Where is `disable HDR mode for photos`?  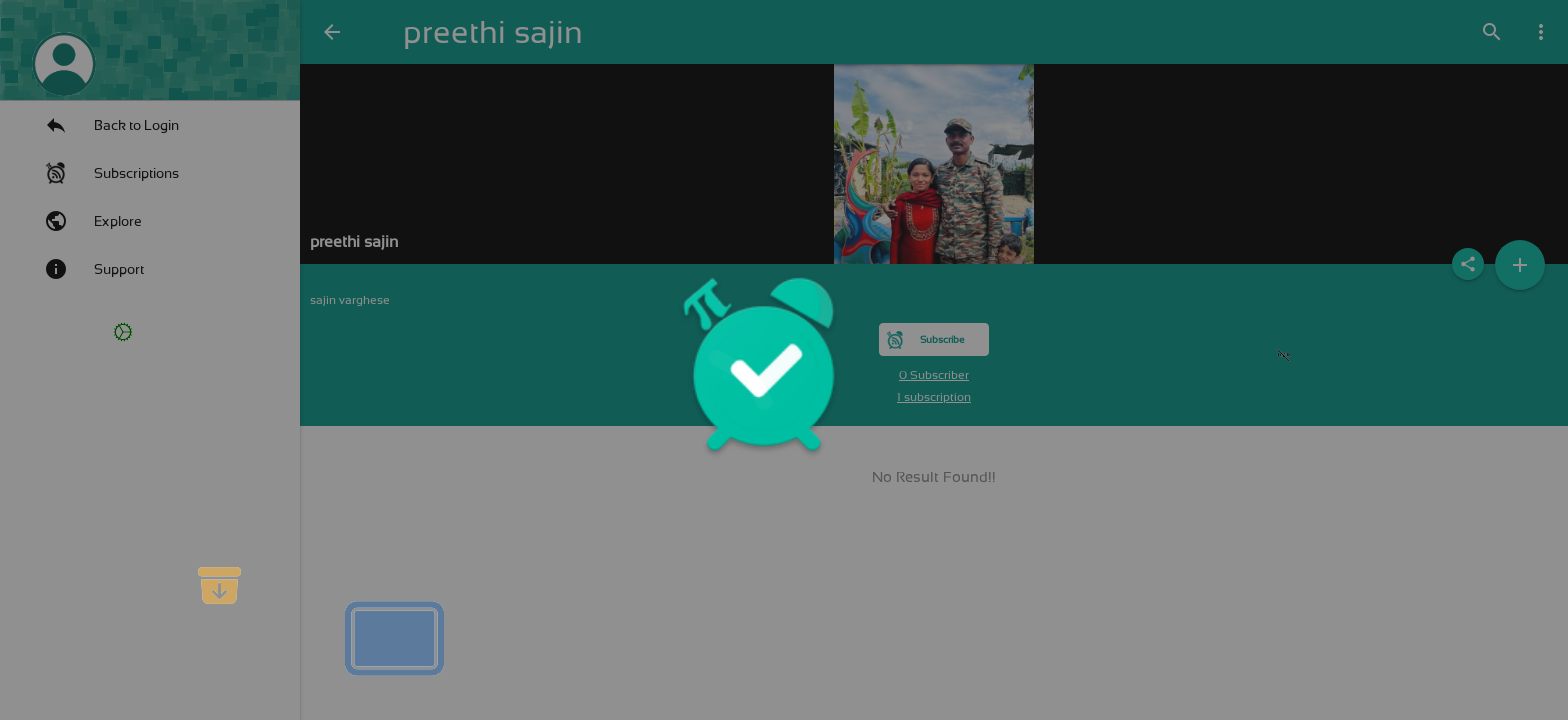 disable HDR mode for photos is located at coordinates (1284, 355).